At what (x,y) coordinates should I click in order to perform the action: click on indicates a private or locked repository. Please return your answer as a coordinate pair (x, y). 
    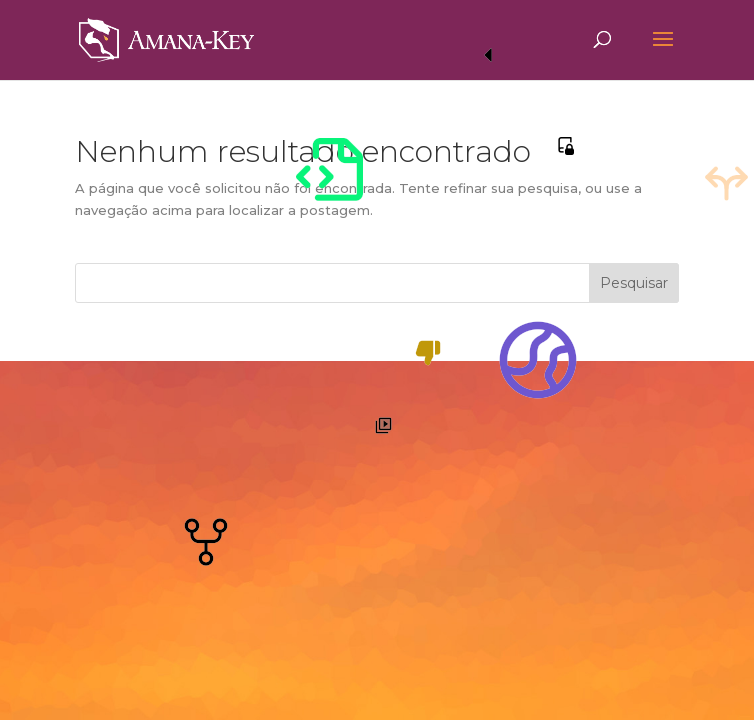
    Looking at the image, I should click on (565, 146).